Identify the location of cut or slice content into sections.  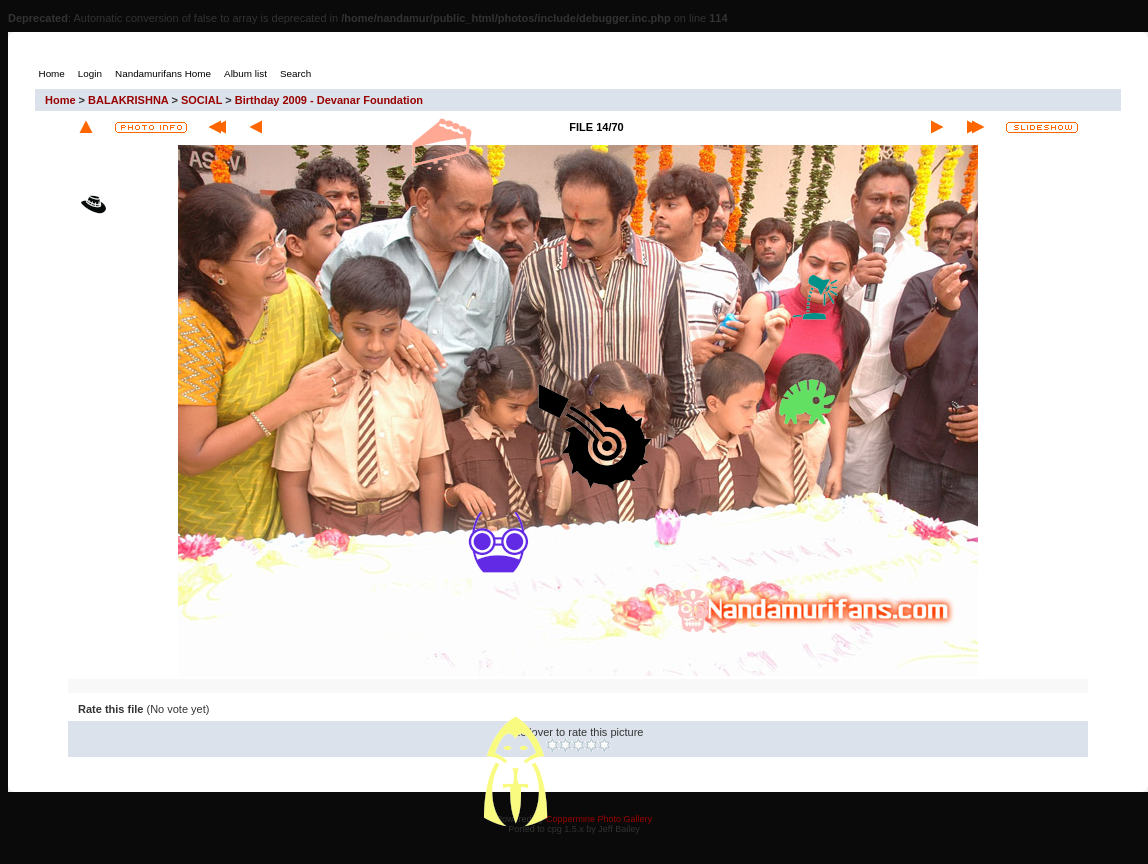
(595, 434).